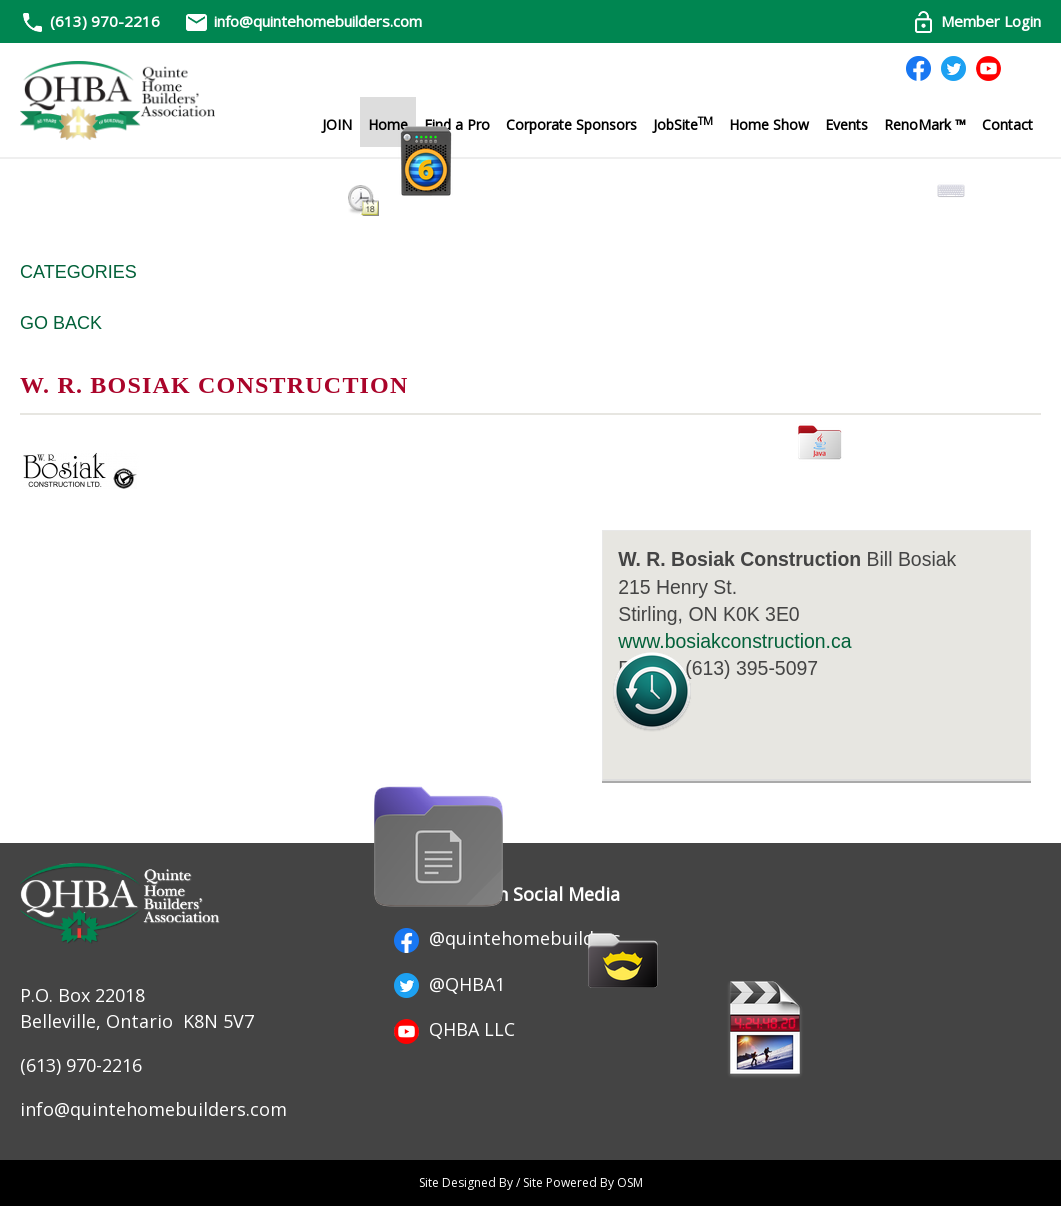  What do you see at coordinates (951, 191) in the screenshot?
I see `bluetooth keyboard connected` at bounding box center [951, 191].